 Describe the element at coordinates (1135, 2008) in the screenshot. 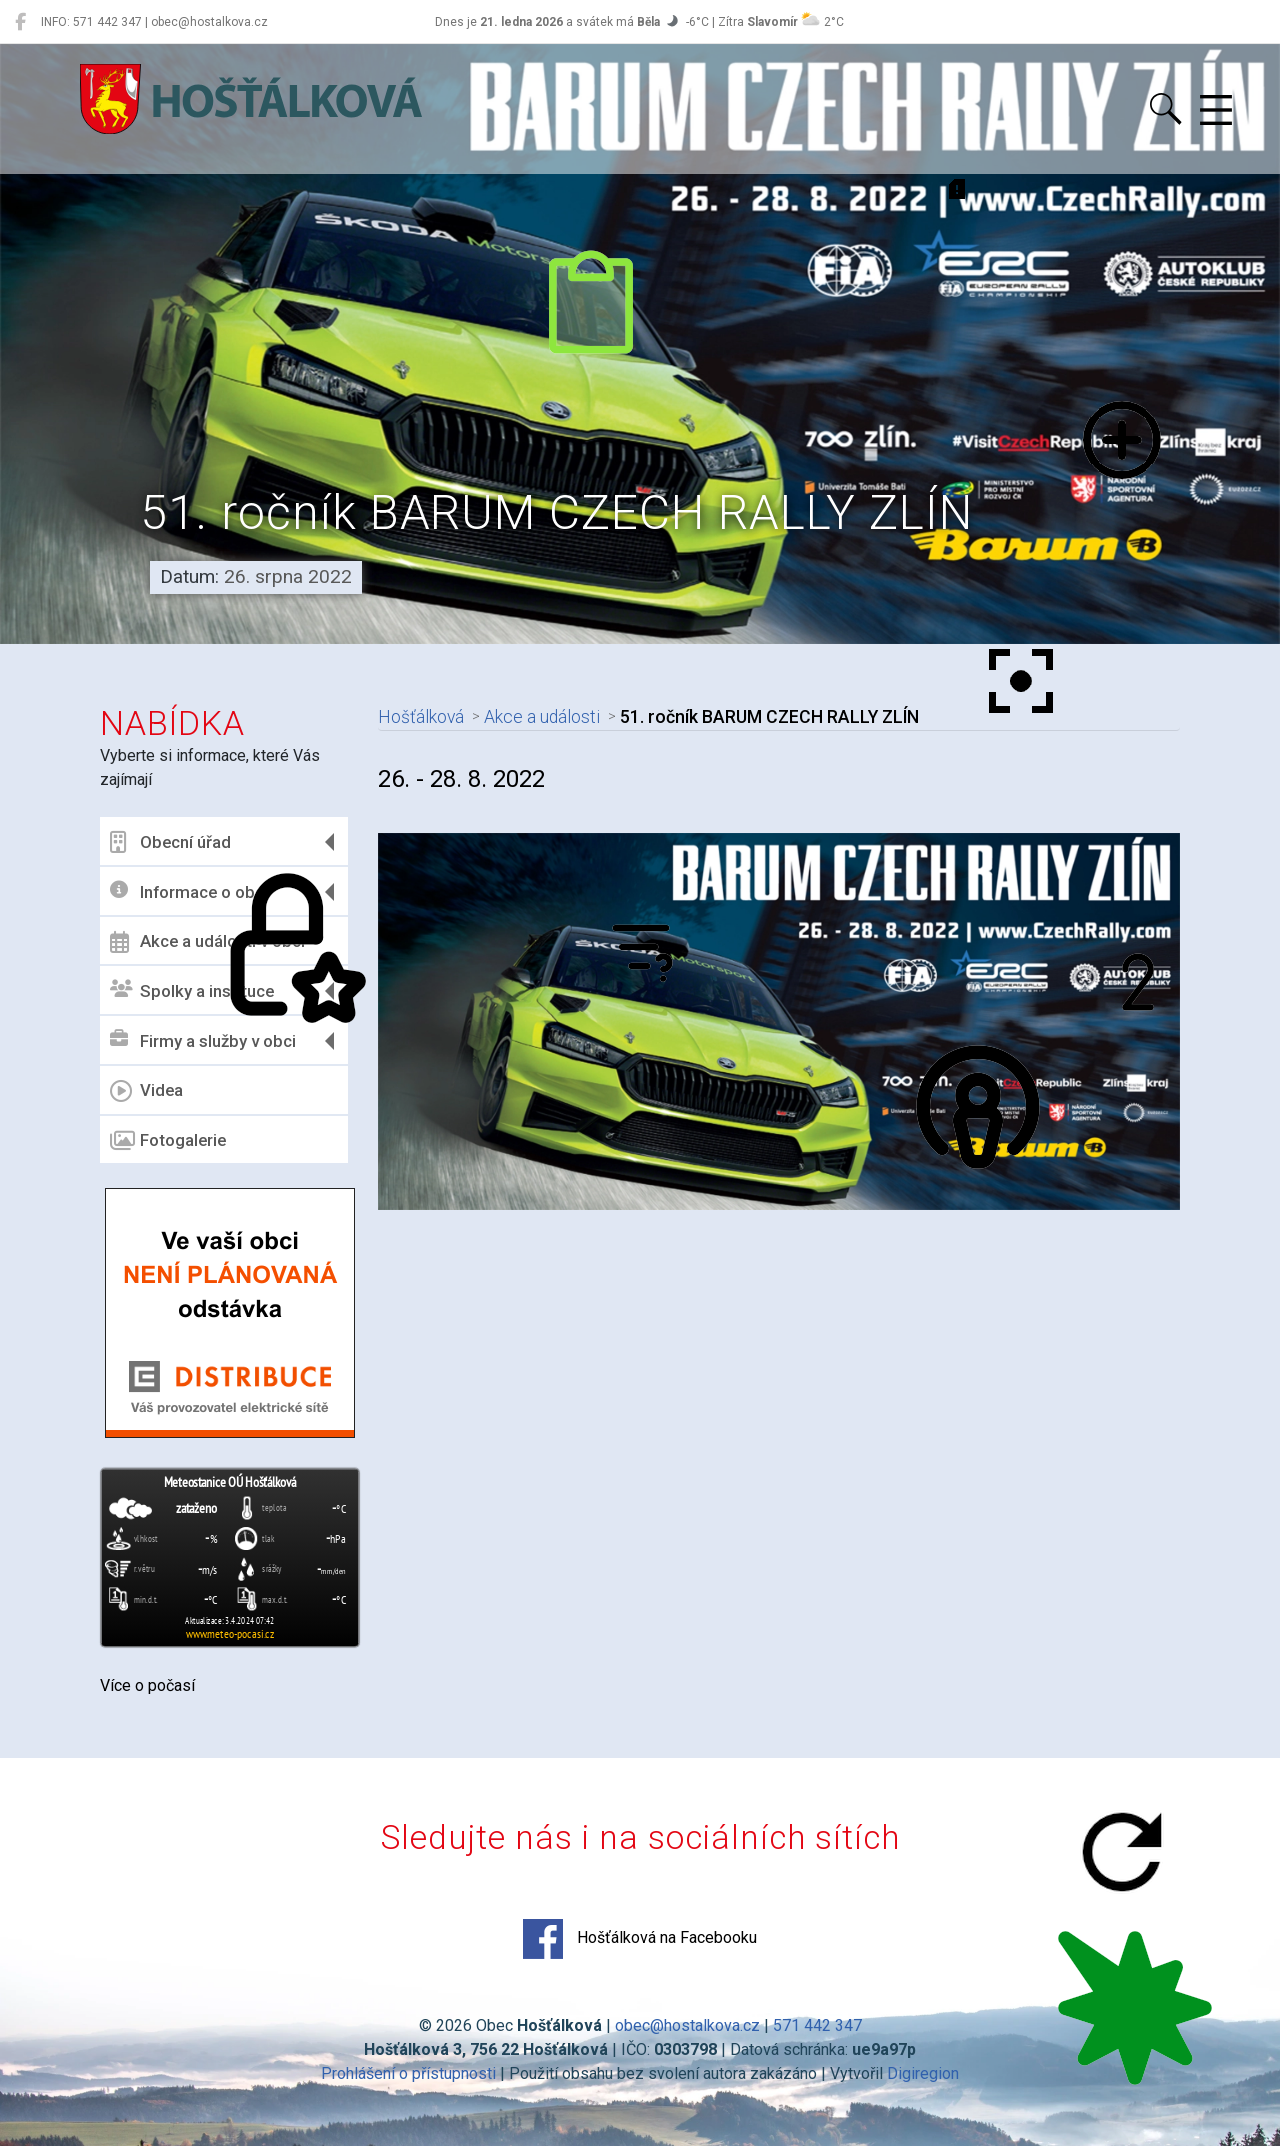

I see `indicates a new or featured item` at that location.